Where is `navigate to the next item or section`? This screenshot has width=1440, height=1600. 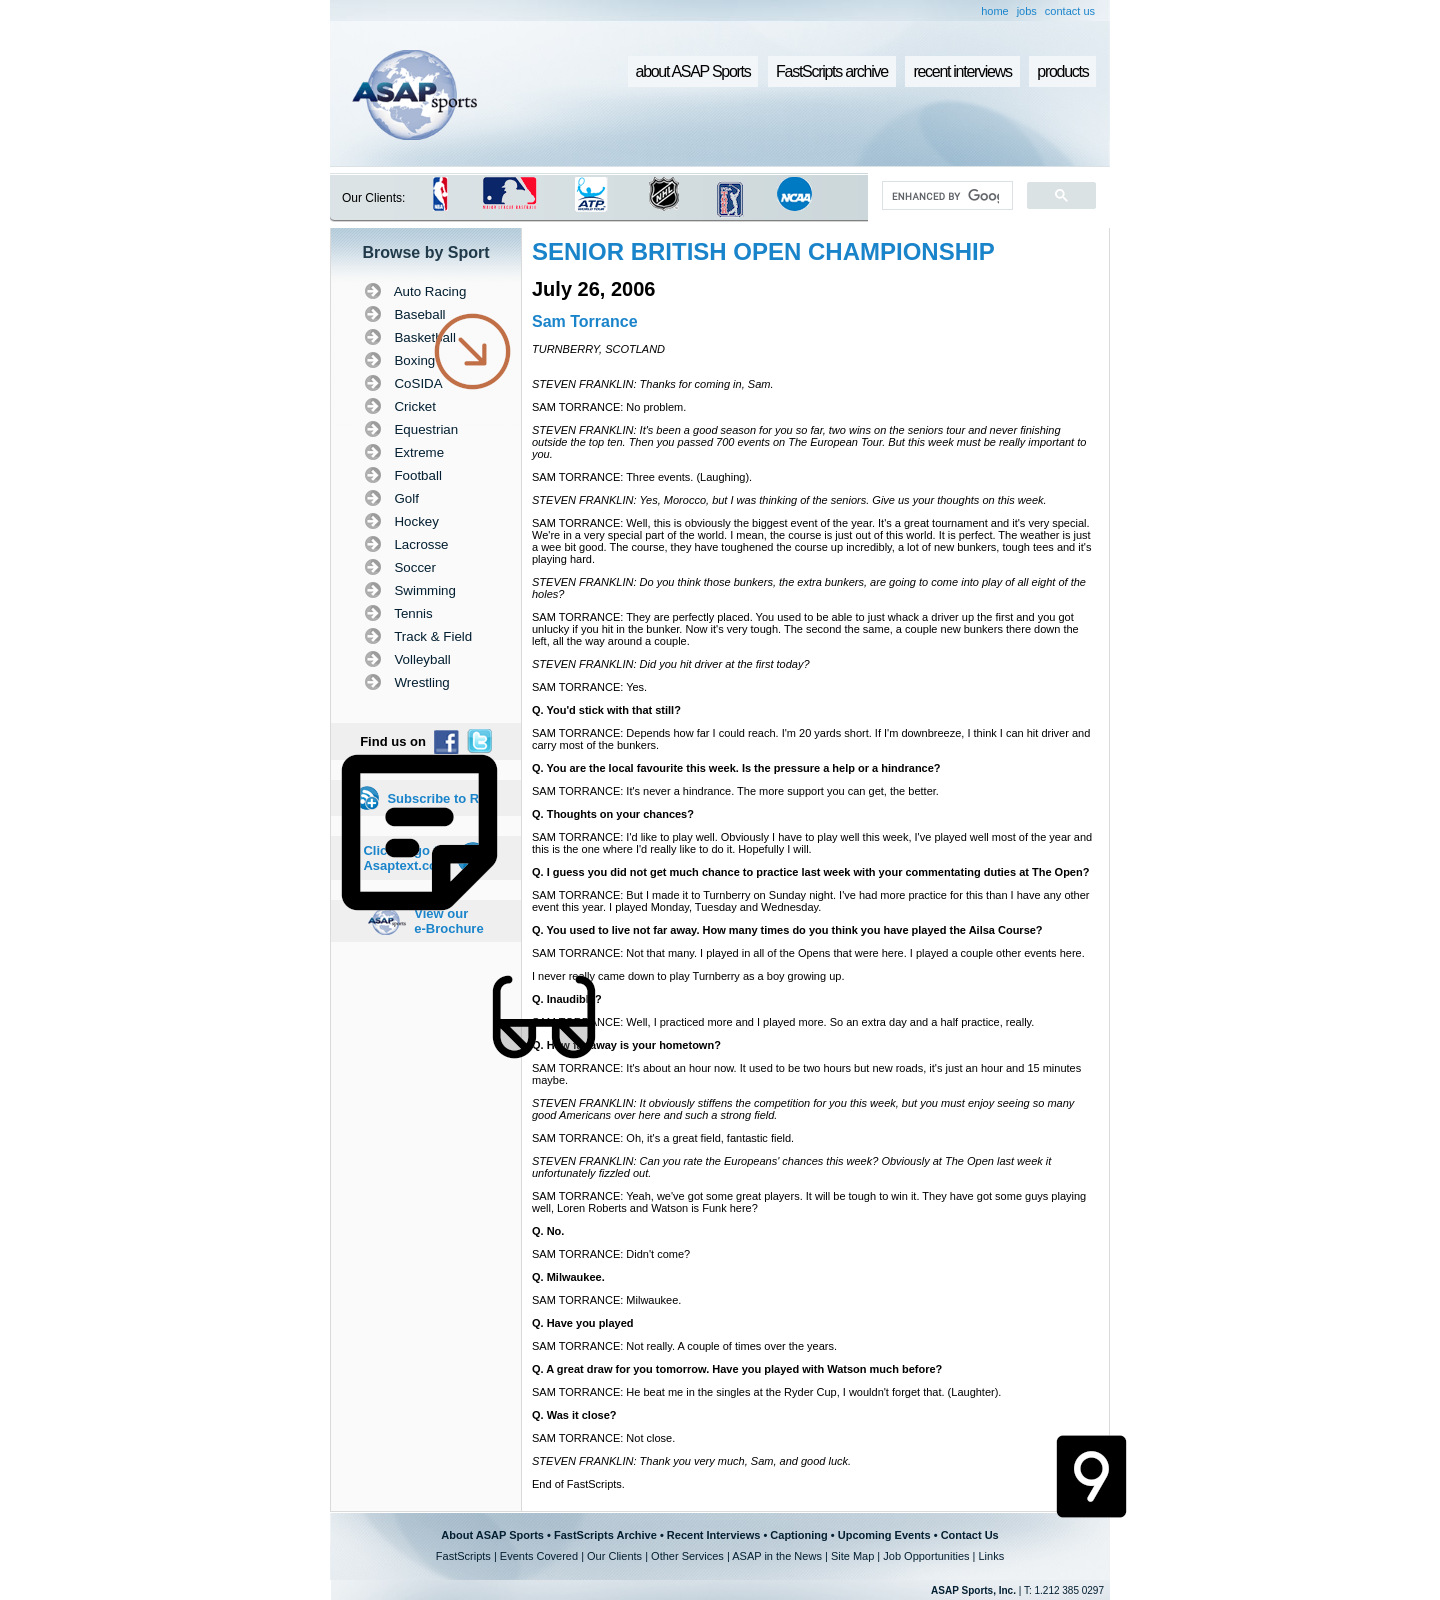 navigate to the next item or section is located at coordinates (472, 351).